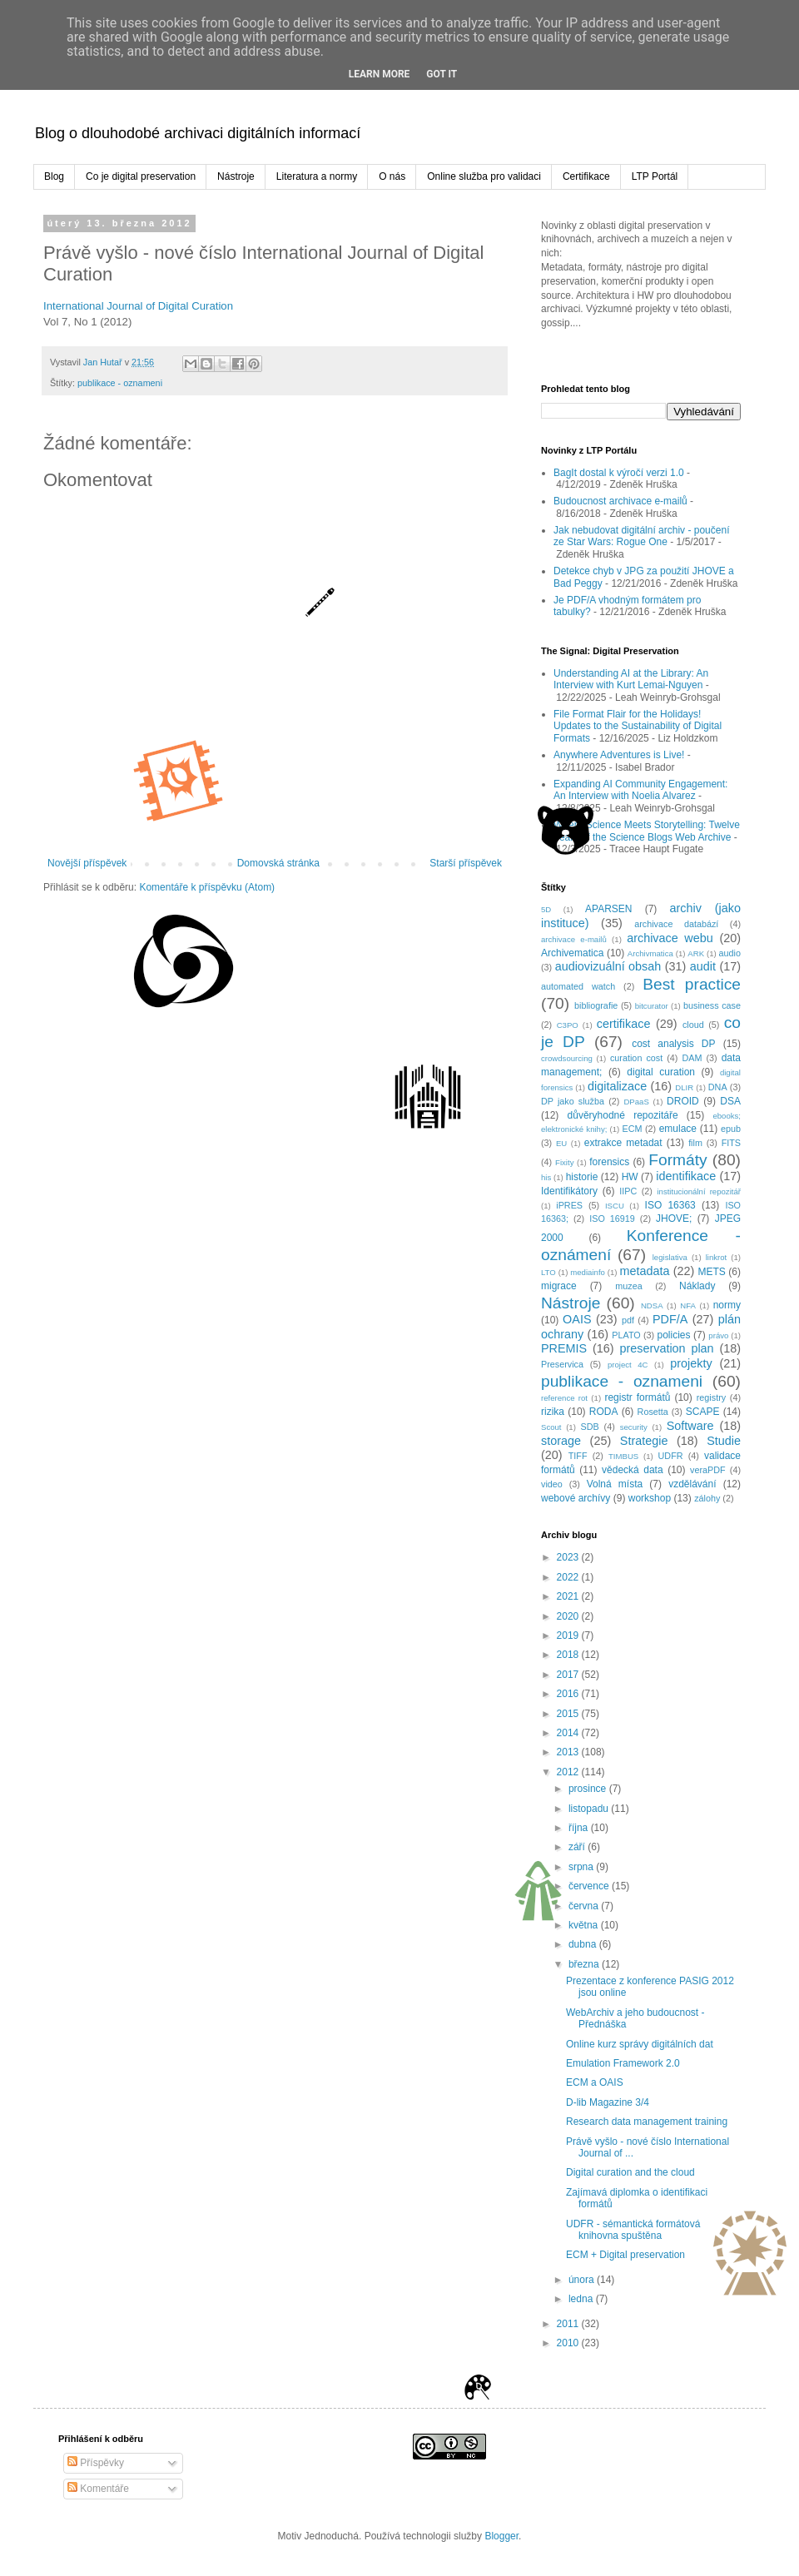 Image resolution: width=799 pixels, height=2576 pixels. Describe the element at coordinates (478, 2387) in the screenshot. I see `access color or theme customization options` at that location.